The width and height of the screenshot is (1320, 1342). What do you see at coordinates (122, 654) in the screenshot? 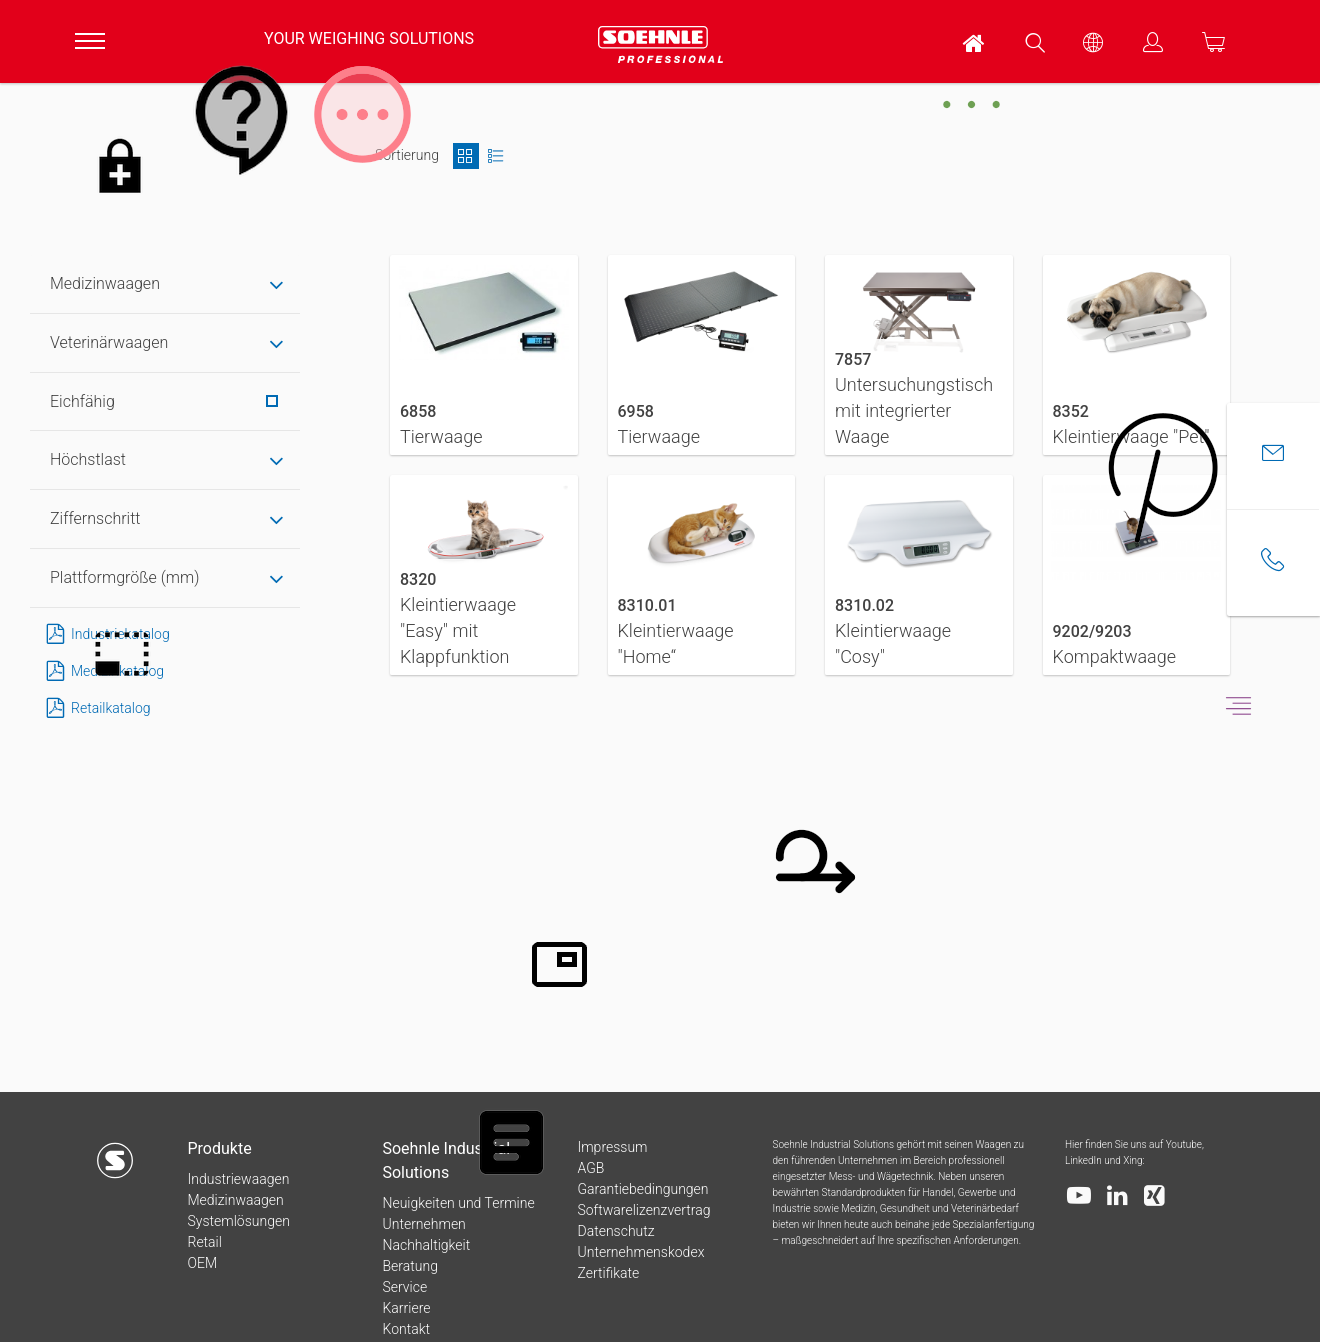
I see `resize image to smaller dimensions` at bounding box center [122, 654].